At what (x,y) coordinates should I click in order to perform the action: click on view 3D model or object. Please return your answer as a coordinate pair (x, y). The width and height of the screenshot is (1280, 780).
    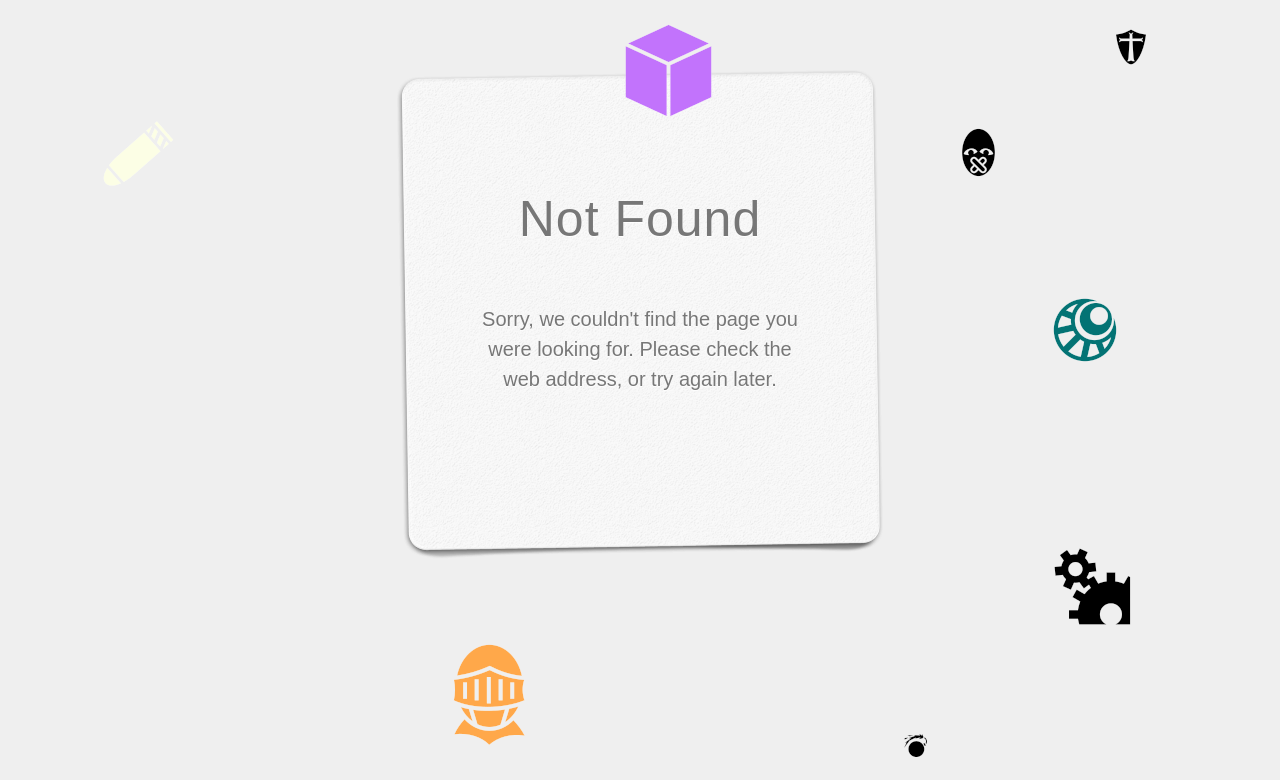
    Looking at the image, I should click on (668, 70).